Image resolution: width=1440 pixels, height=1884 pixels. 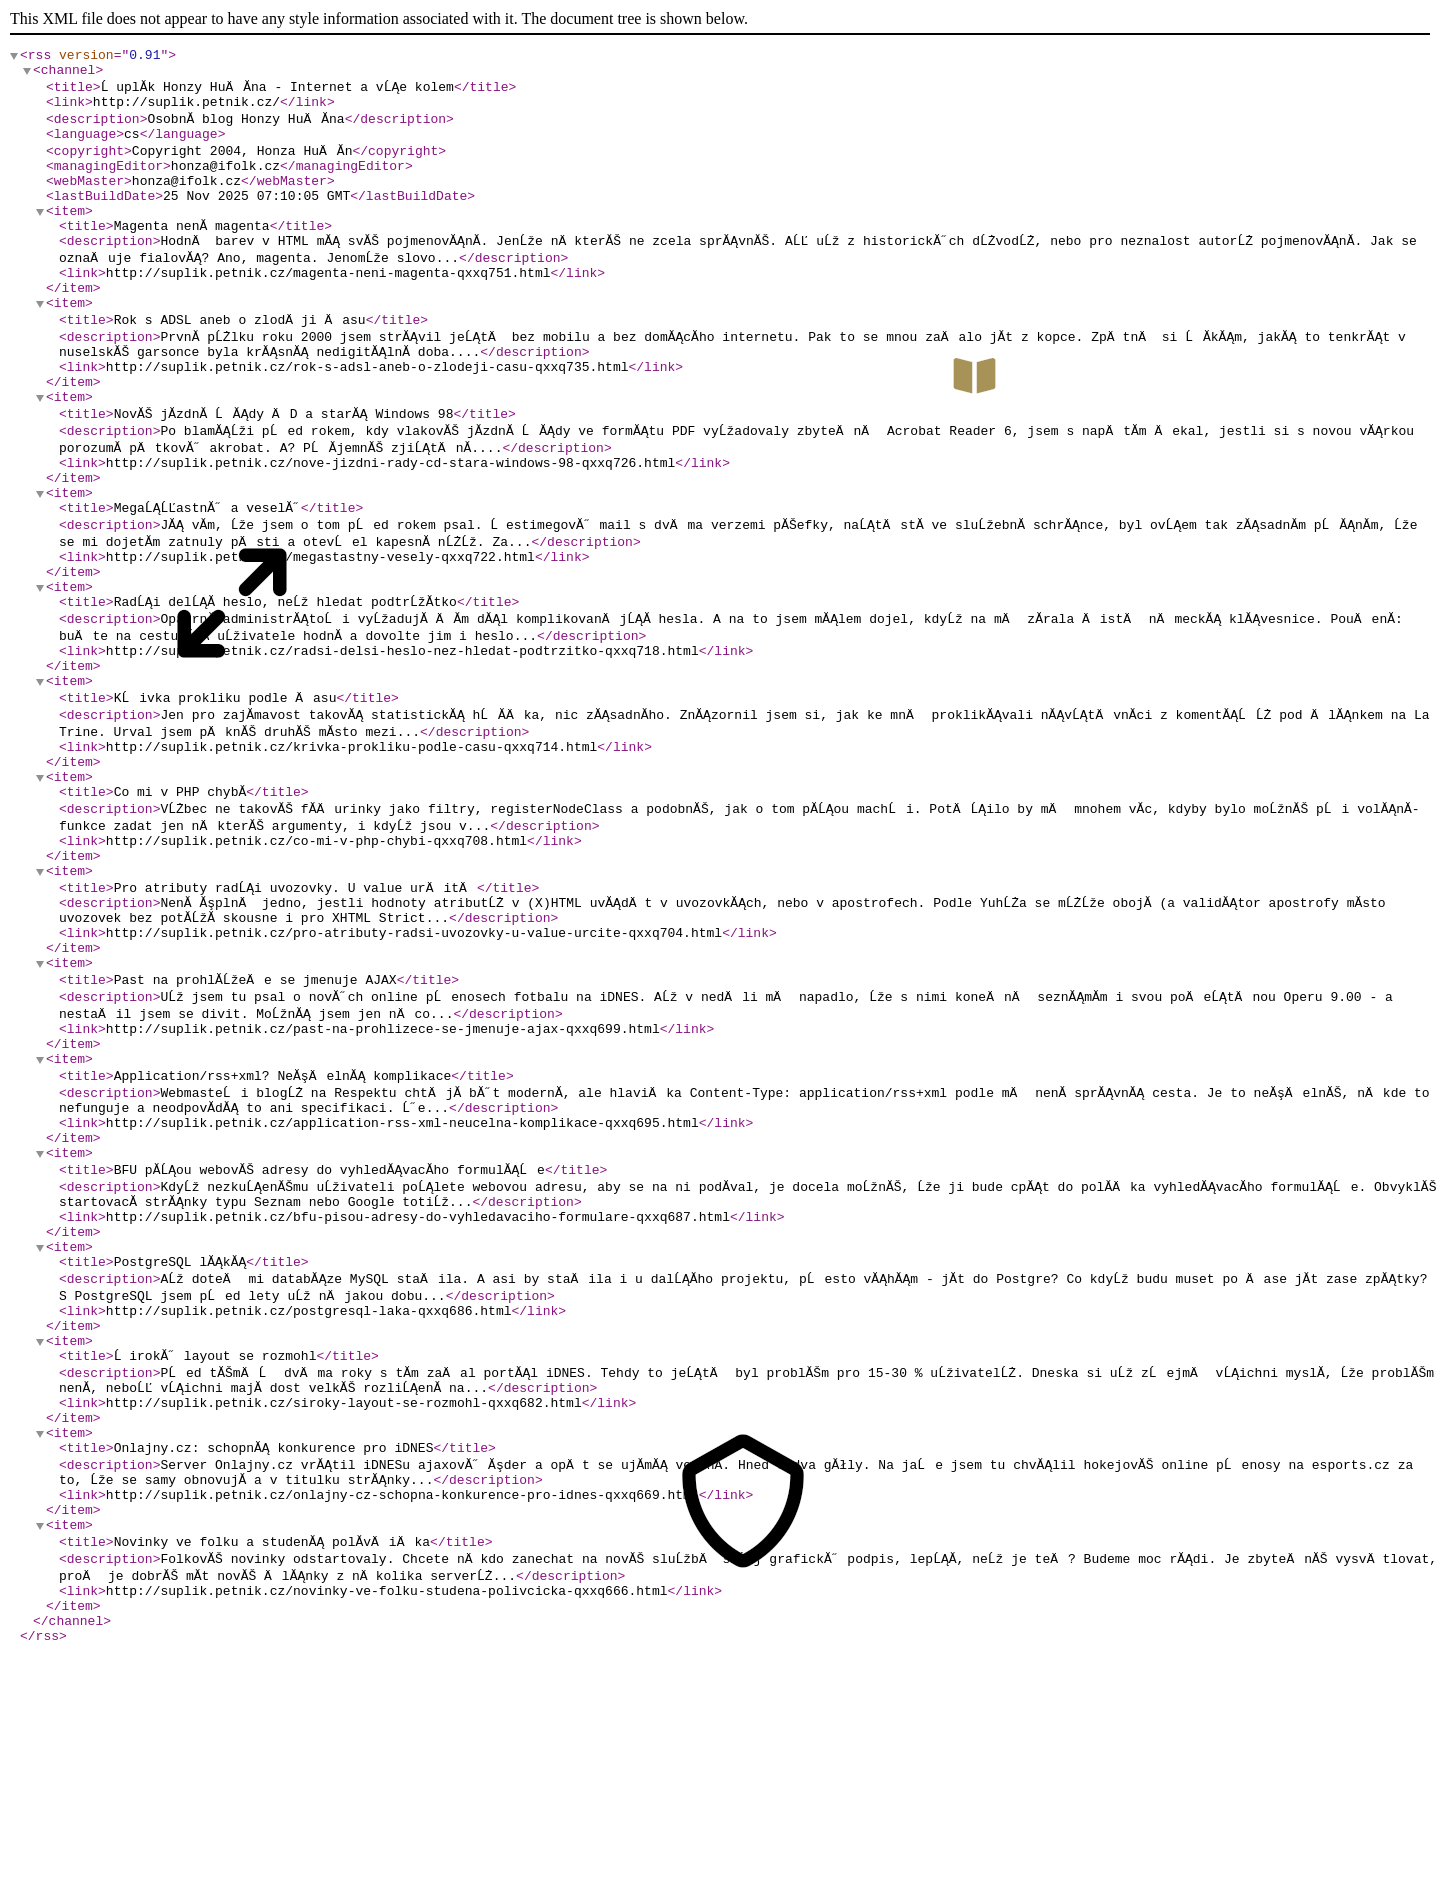 What do you see at coordinates (974, 375) in the screenshot?
I see `open reading mode or e-reader` at bounding box center [974, 375].